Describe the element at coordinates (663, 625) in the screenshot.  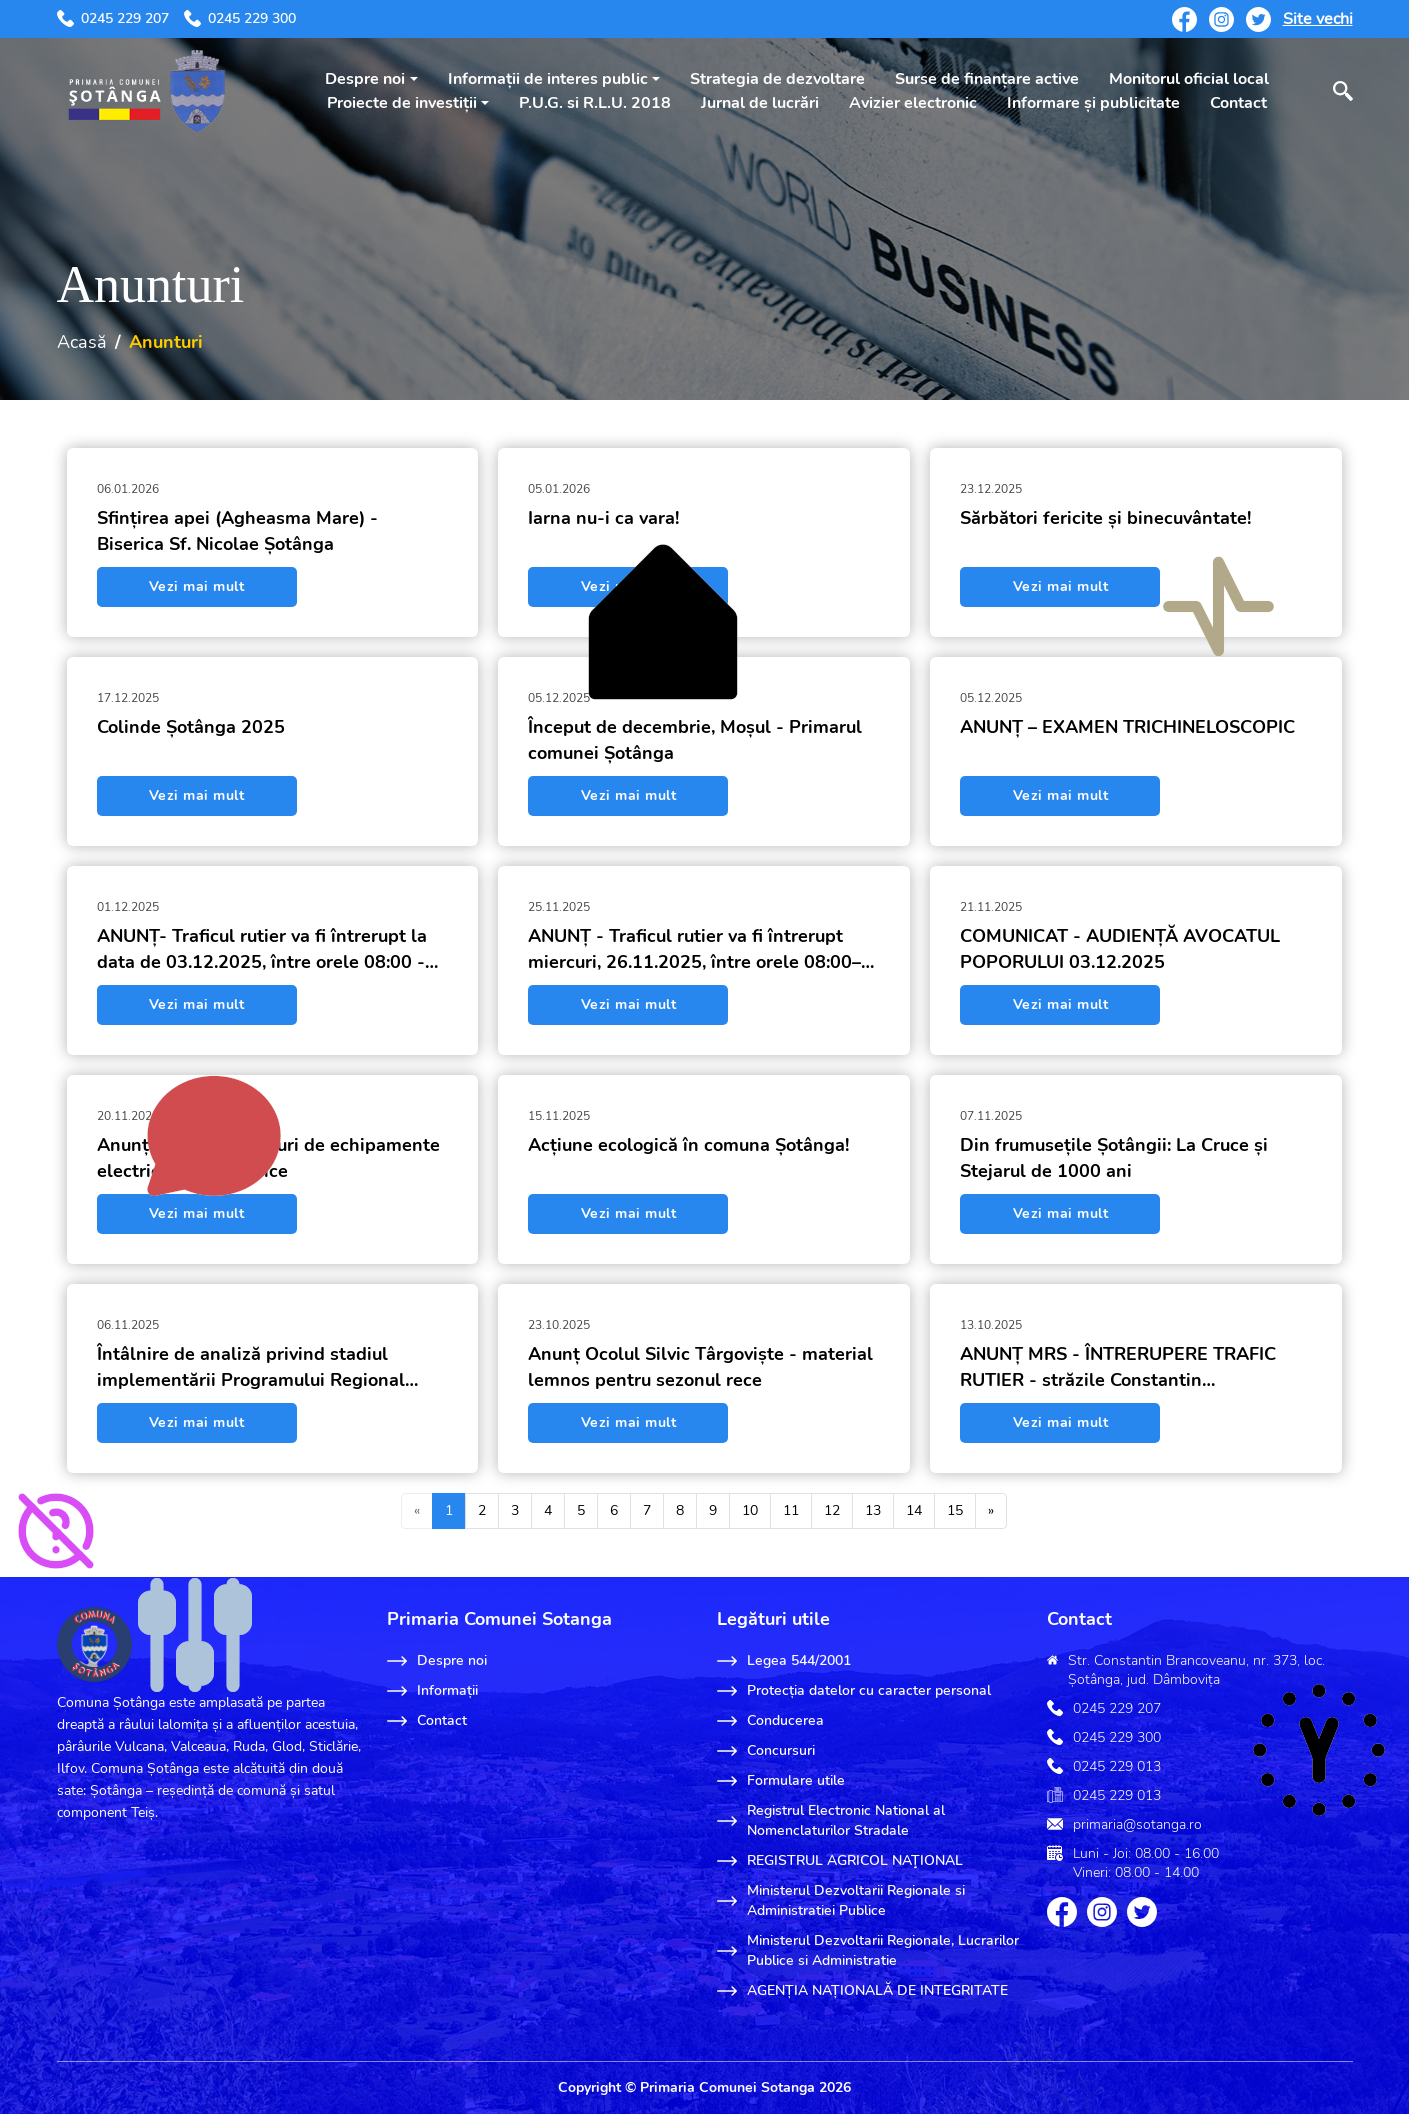
I see `navigate to home screen` at that location.